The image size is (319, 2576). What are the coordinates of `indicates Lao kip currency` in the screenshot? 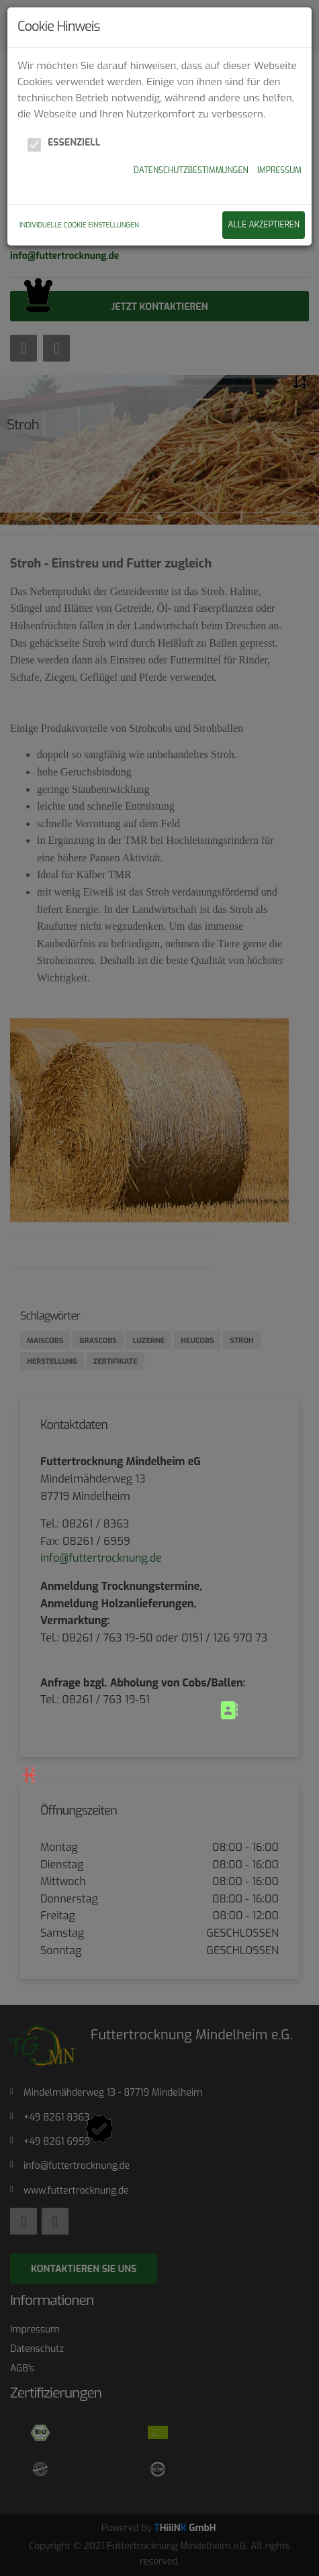 It's located at (30, 1775).